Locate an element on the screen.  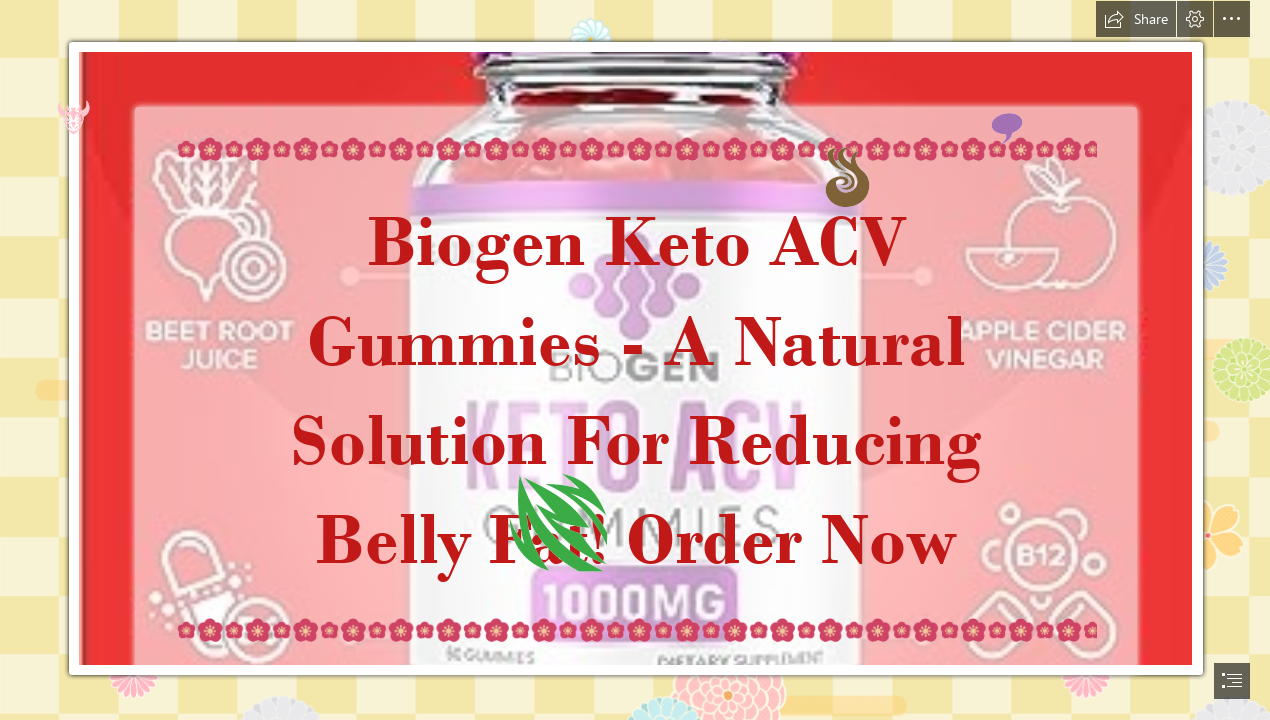
indicates wind or air movement effect is located at coordinates (558, 522).